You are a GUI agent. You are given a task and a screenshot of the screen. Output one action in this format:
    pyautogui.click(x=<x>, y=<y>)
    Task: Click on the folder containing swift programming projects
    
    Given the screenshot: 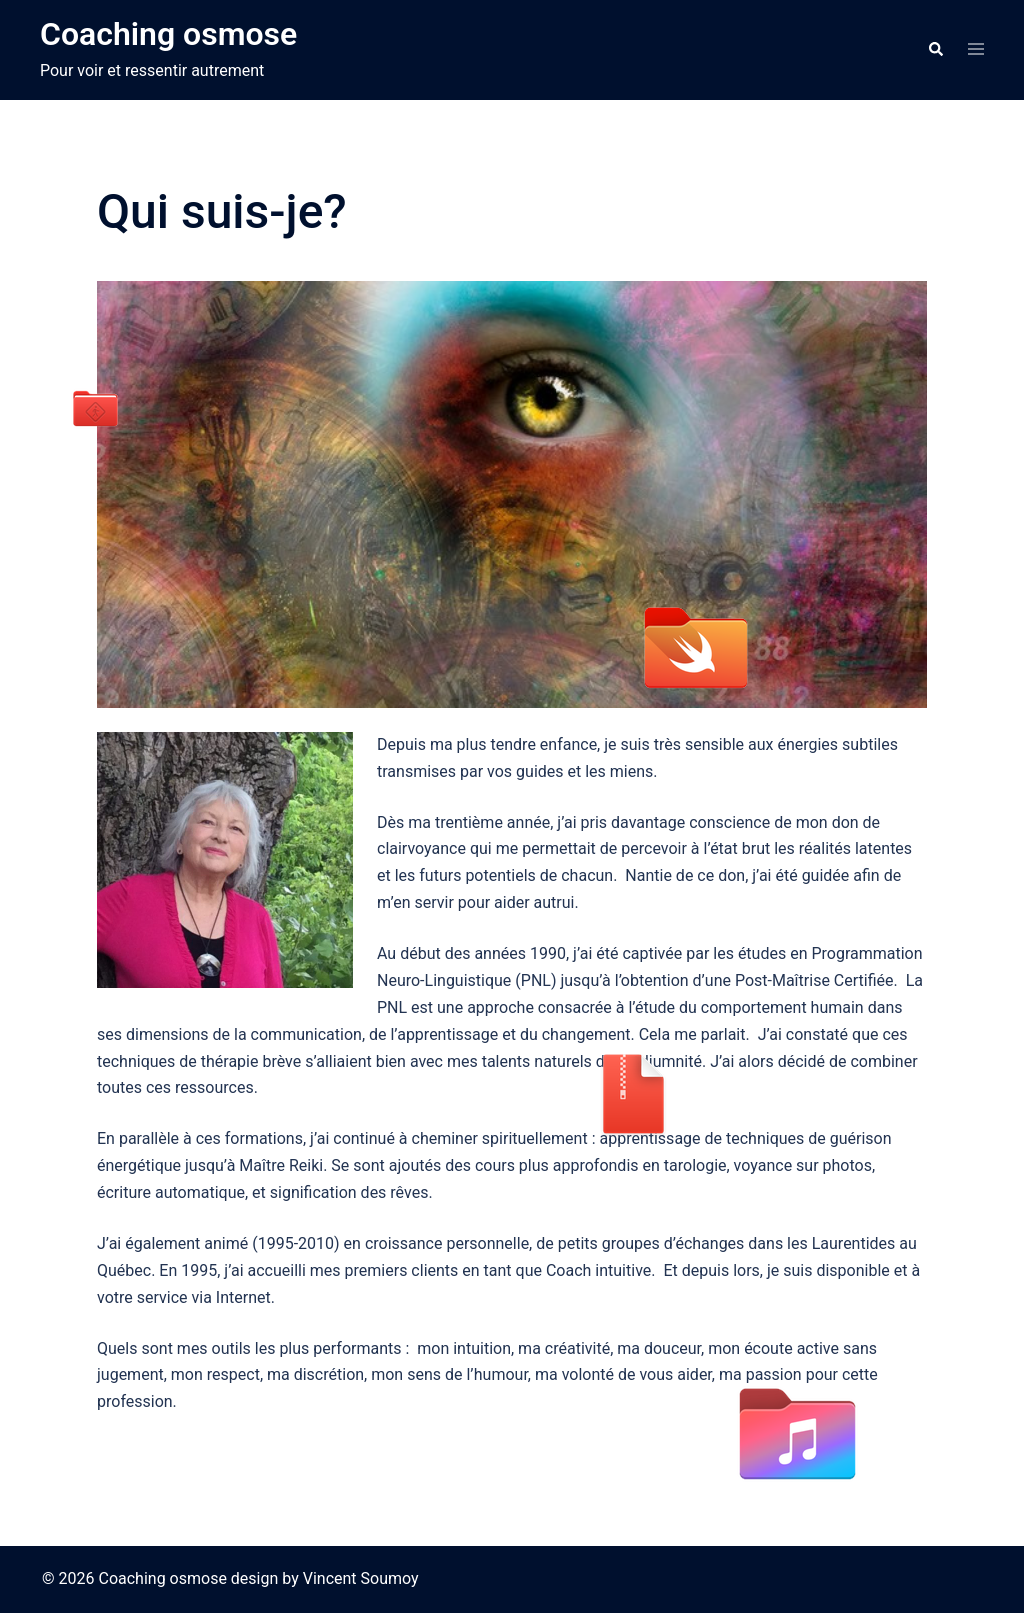 What is the action you would take?
    pyautogui.click(x=695, y=650)
    